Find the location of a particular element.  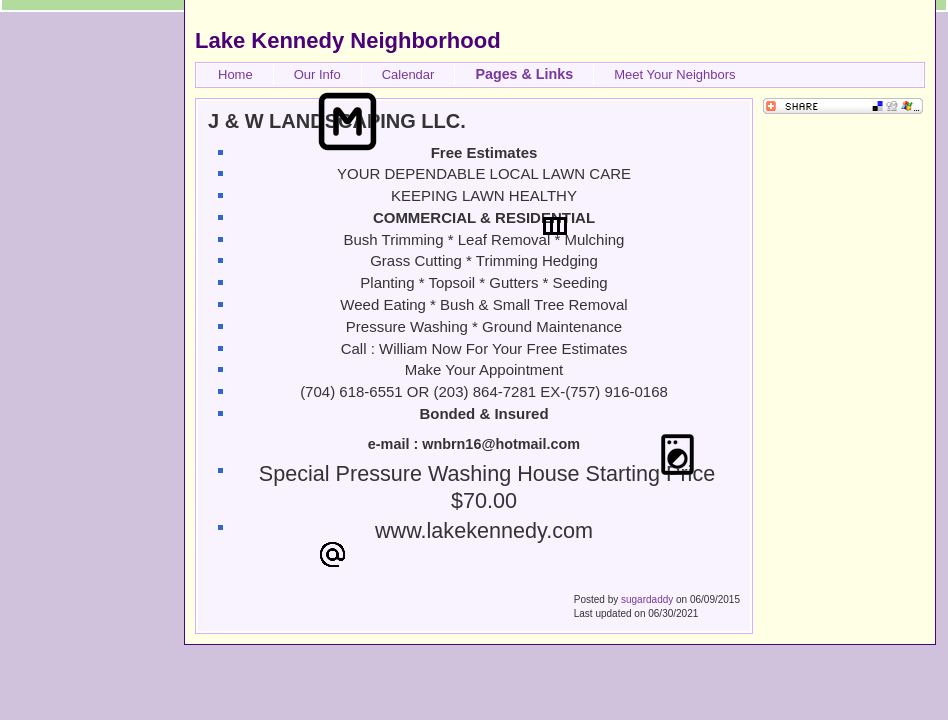

switch to column view layout is located at coordinates (554, 226).